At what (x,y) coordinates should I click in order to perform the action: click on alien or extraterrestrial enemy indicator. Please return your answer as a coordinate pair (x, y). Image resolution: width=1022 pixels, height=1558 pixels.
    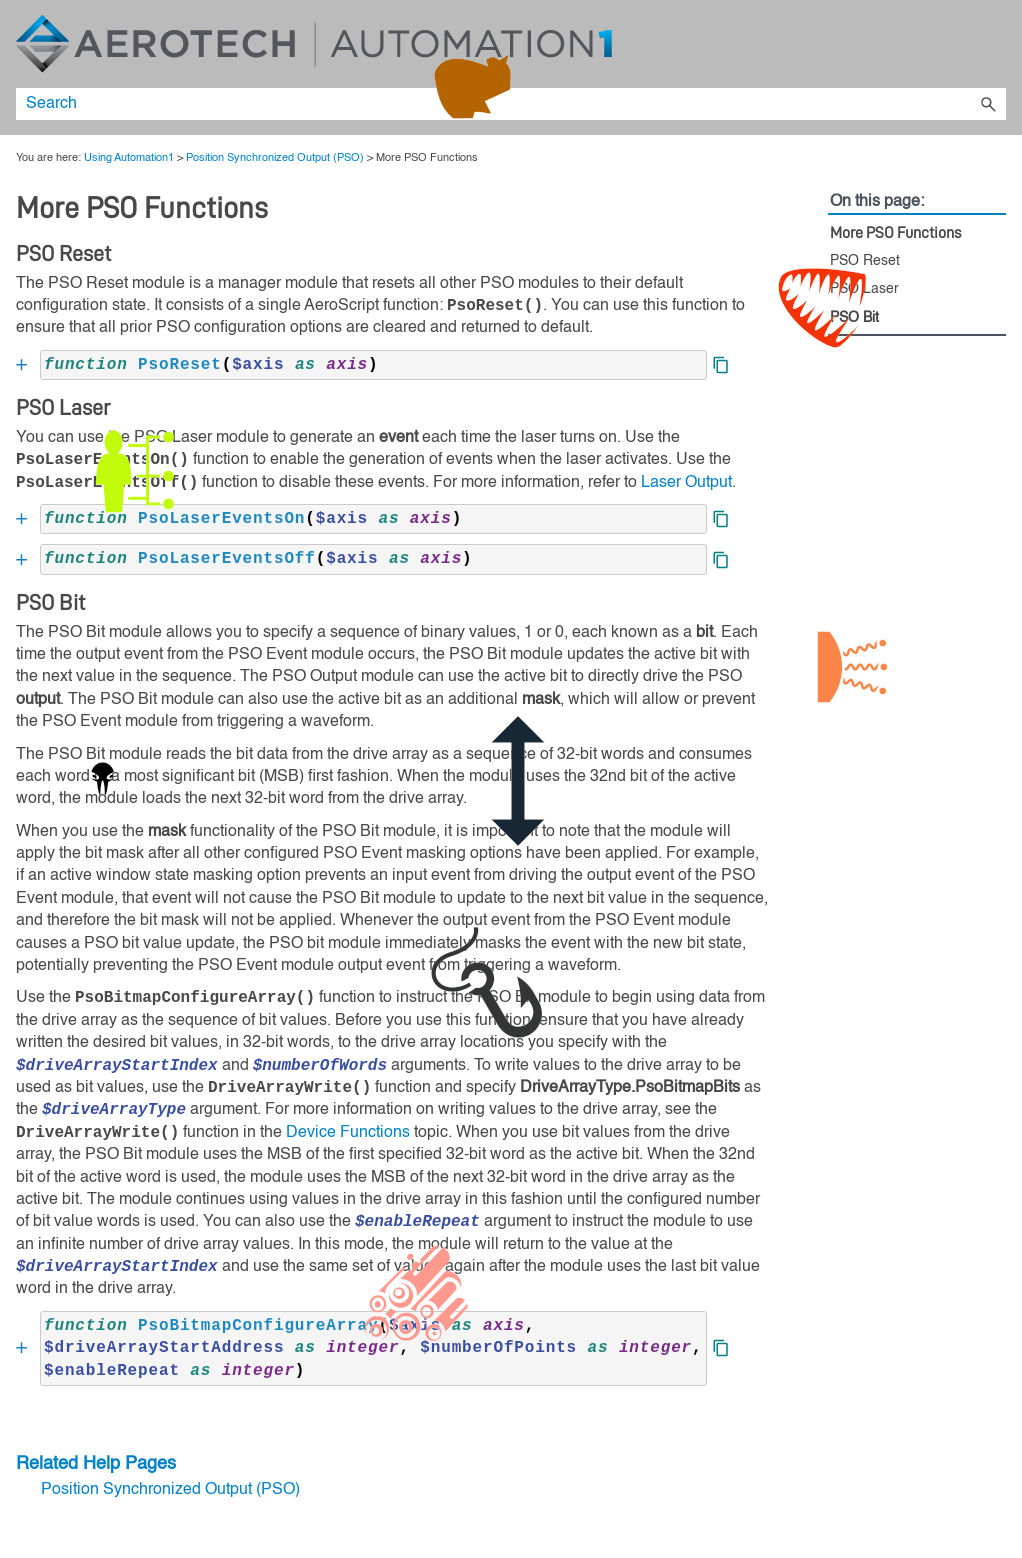
    Looking at the image, I should click on (102, 779).